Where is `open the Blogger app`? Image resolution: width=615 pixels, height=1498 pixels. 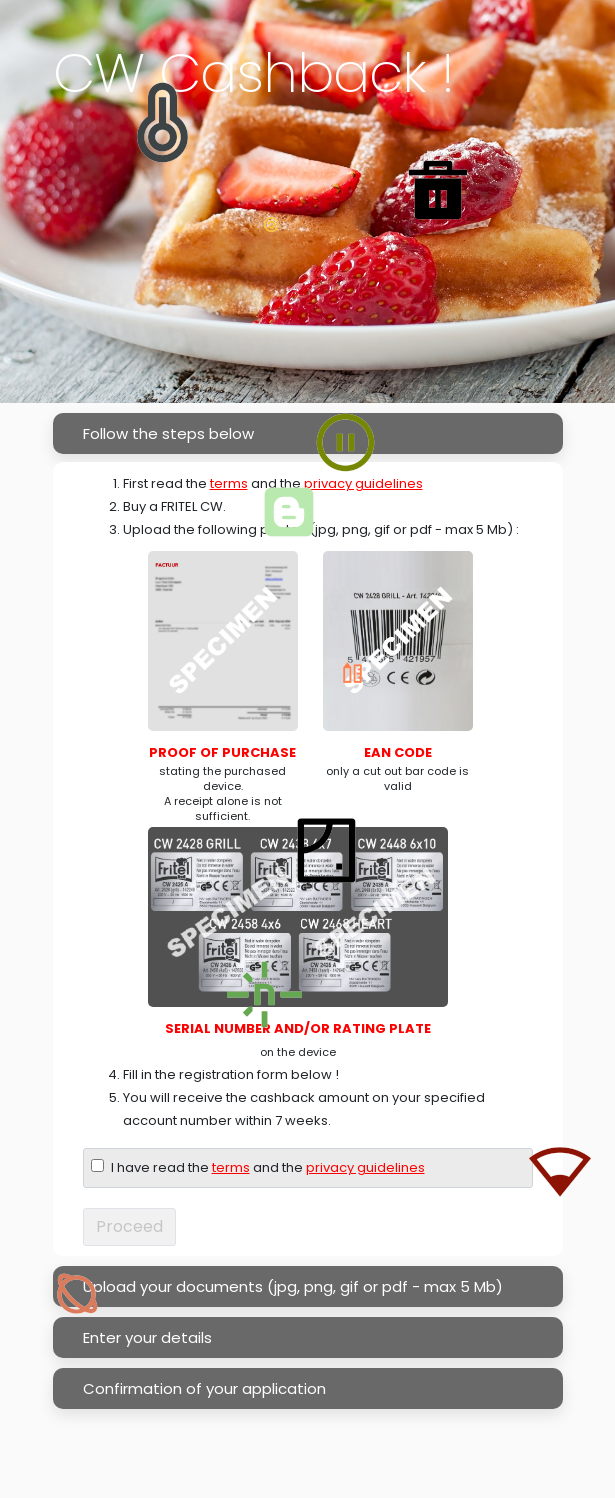 open the Blogger app is located at coordinates (289, 512).